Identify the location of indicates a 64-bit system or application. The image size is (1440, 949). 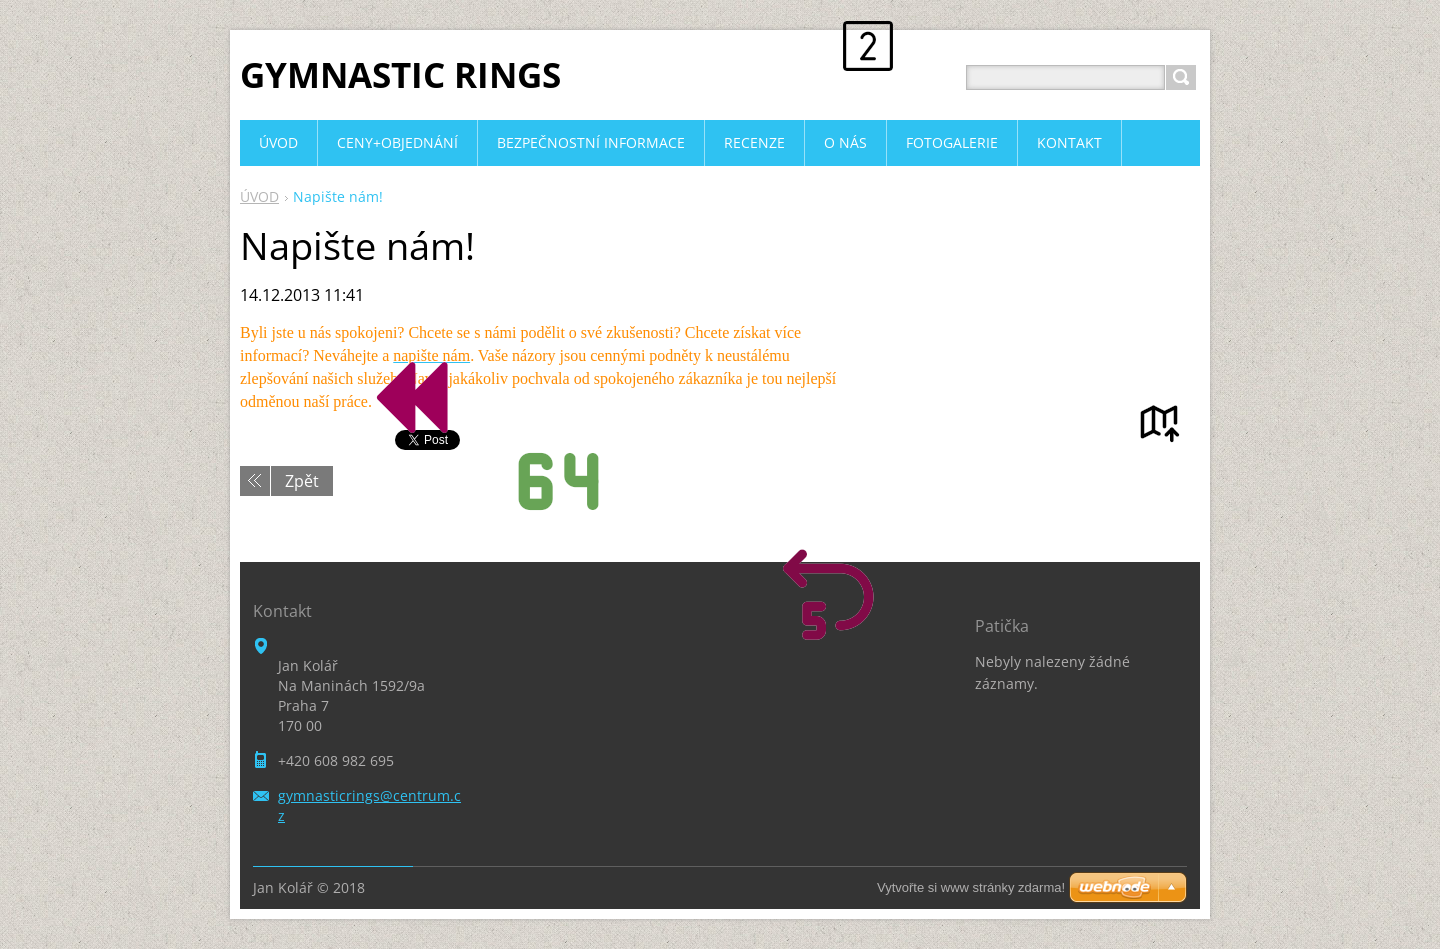
(558, 481).